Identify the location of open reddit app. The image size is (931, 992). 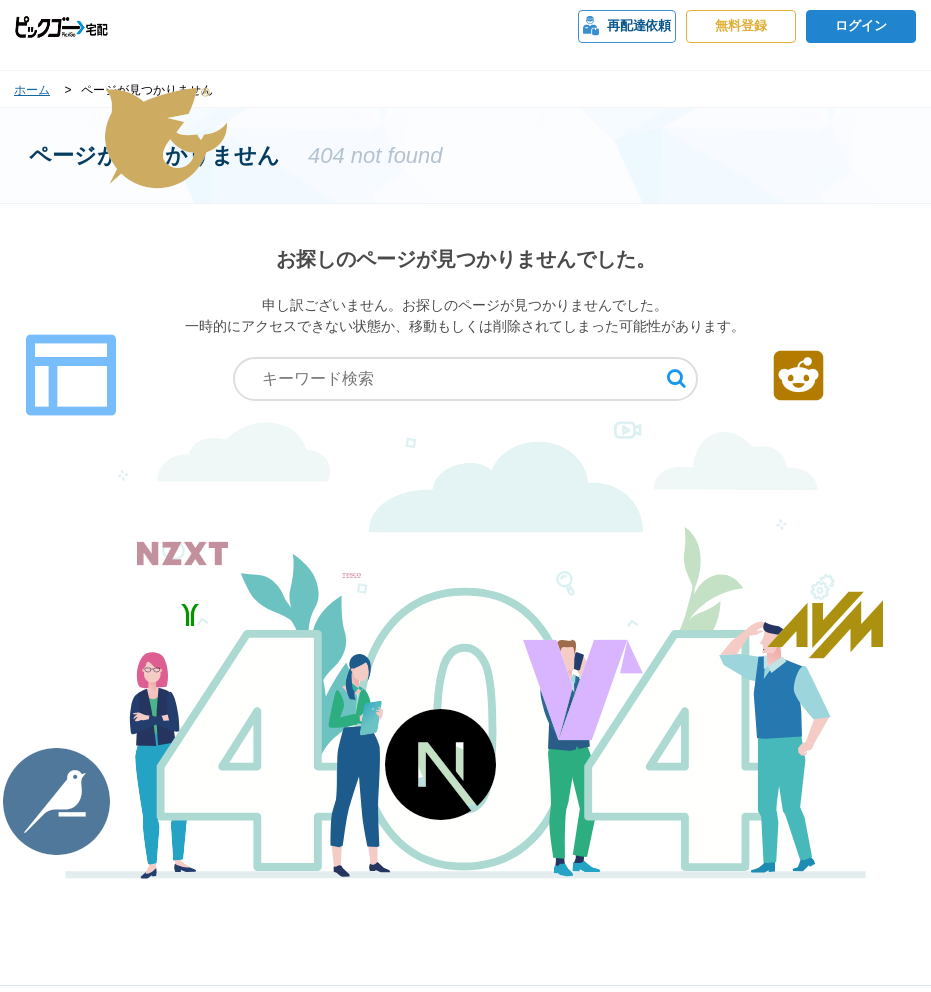
(798, 375).